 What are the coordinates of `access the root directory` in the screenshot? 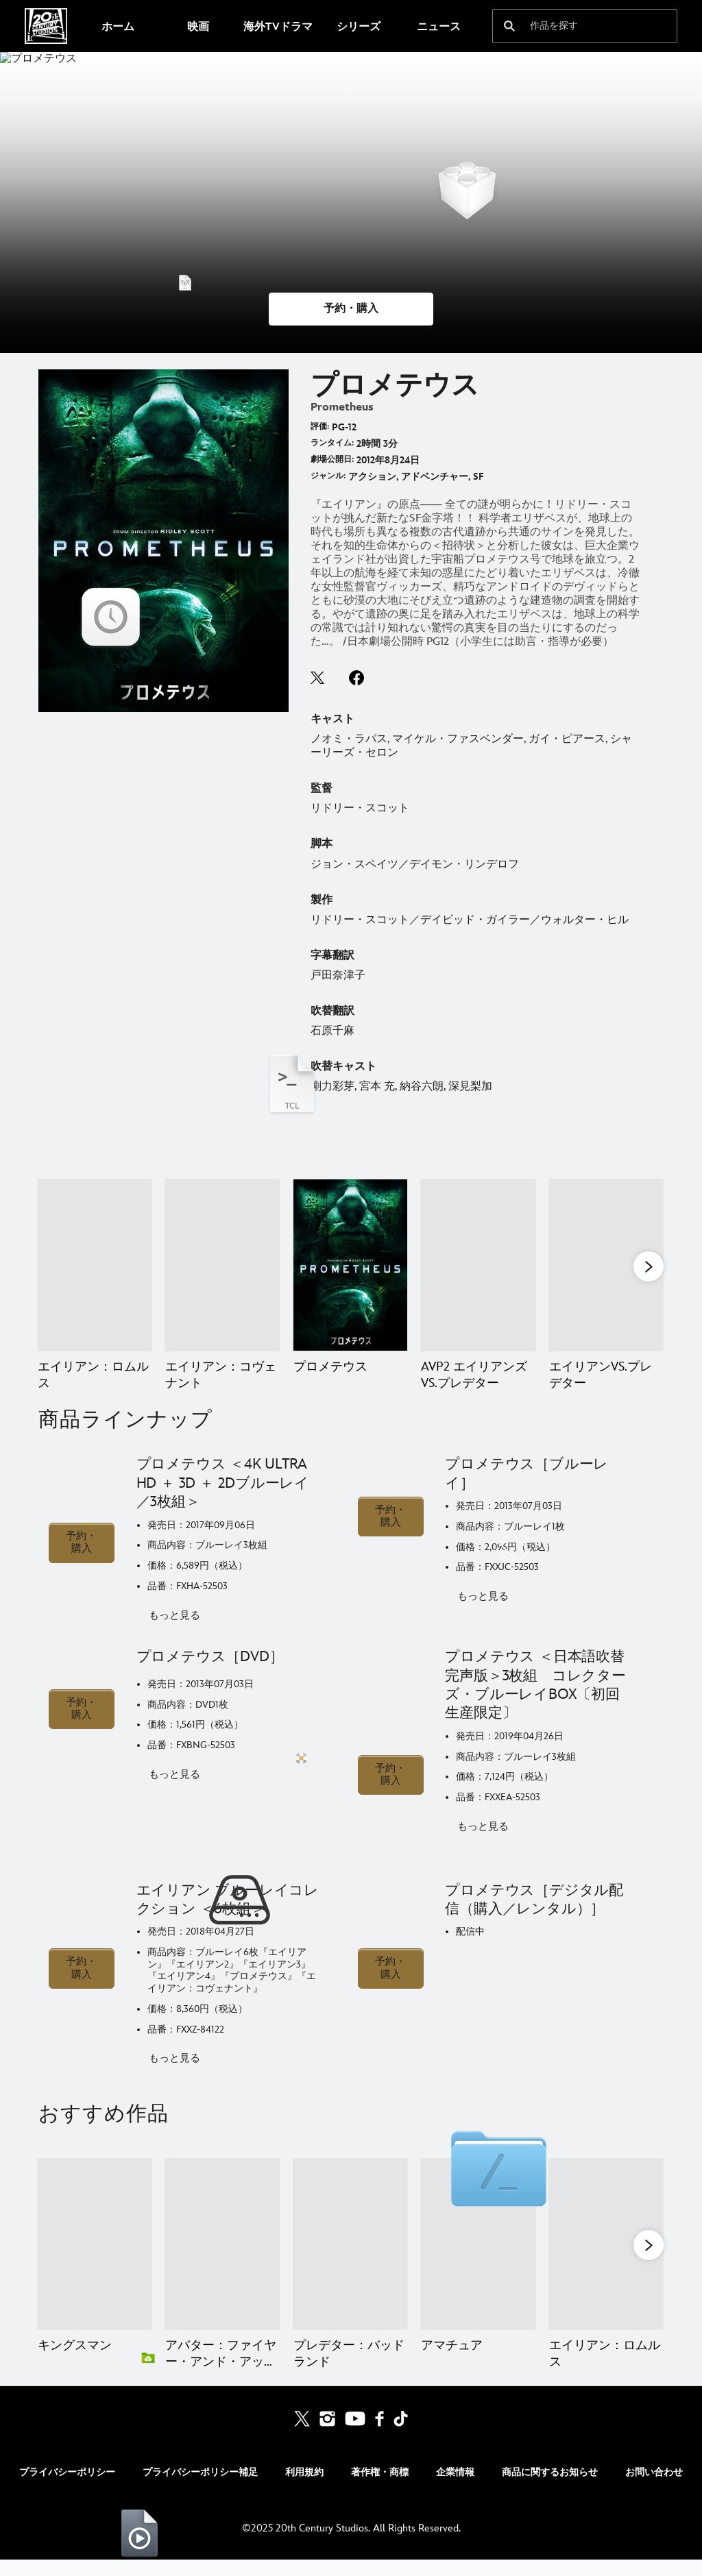 It's located at (498, 2168).